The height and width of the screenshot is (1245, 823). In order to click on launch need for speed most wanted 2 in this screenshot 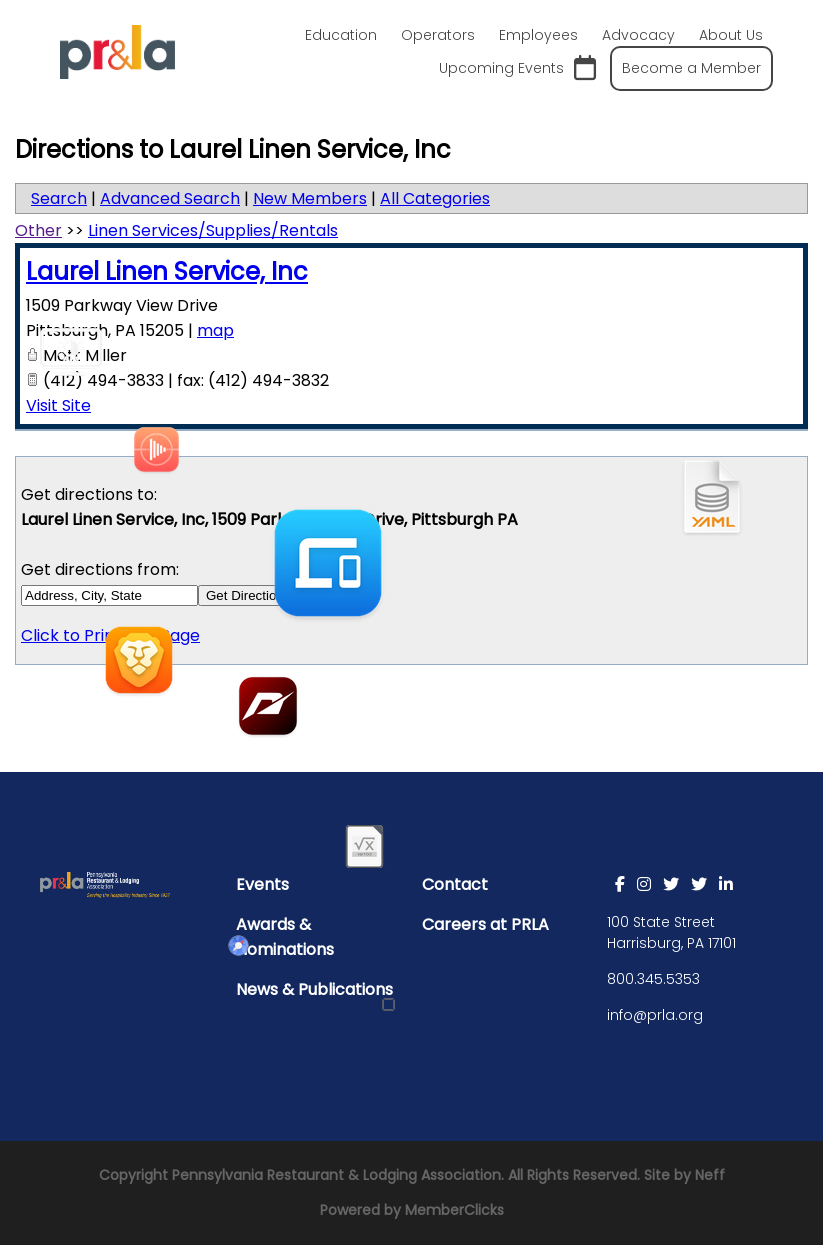, I will do `click(268, 706)`.